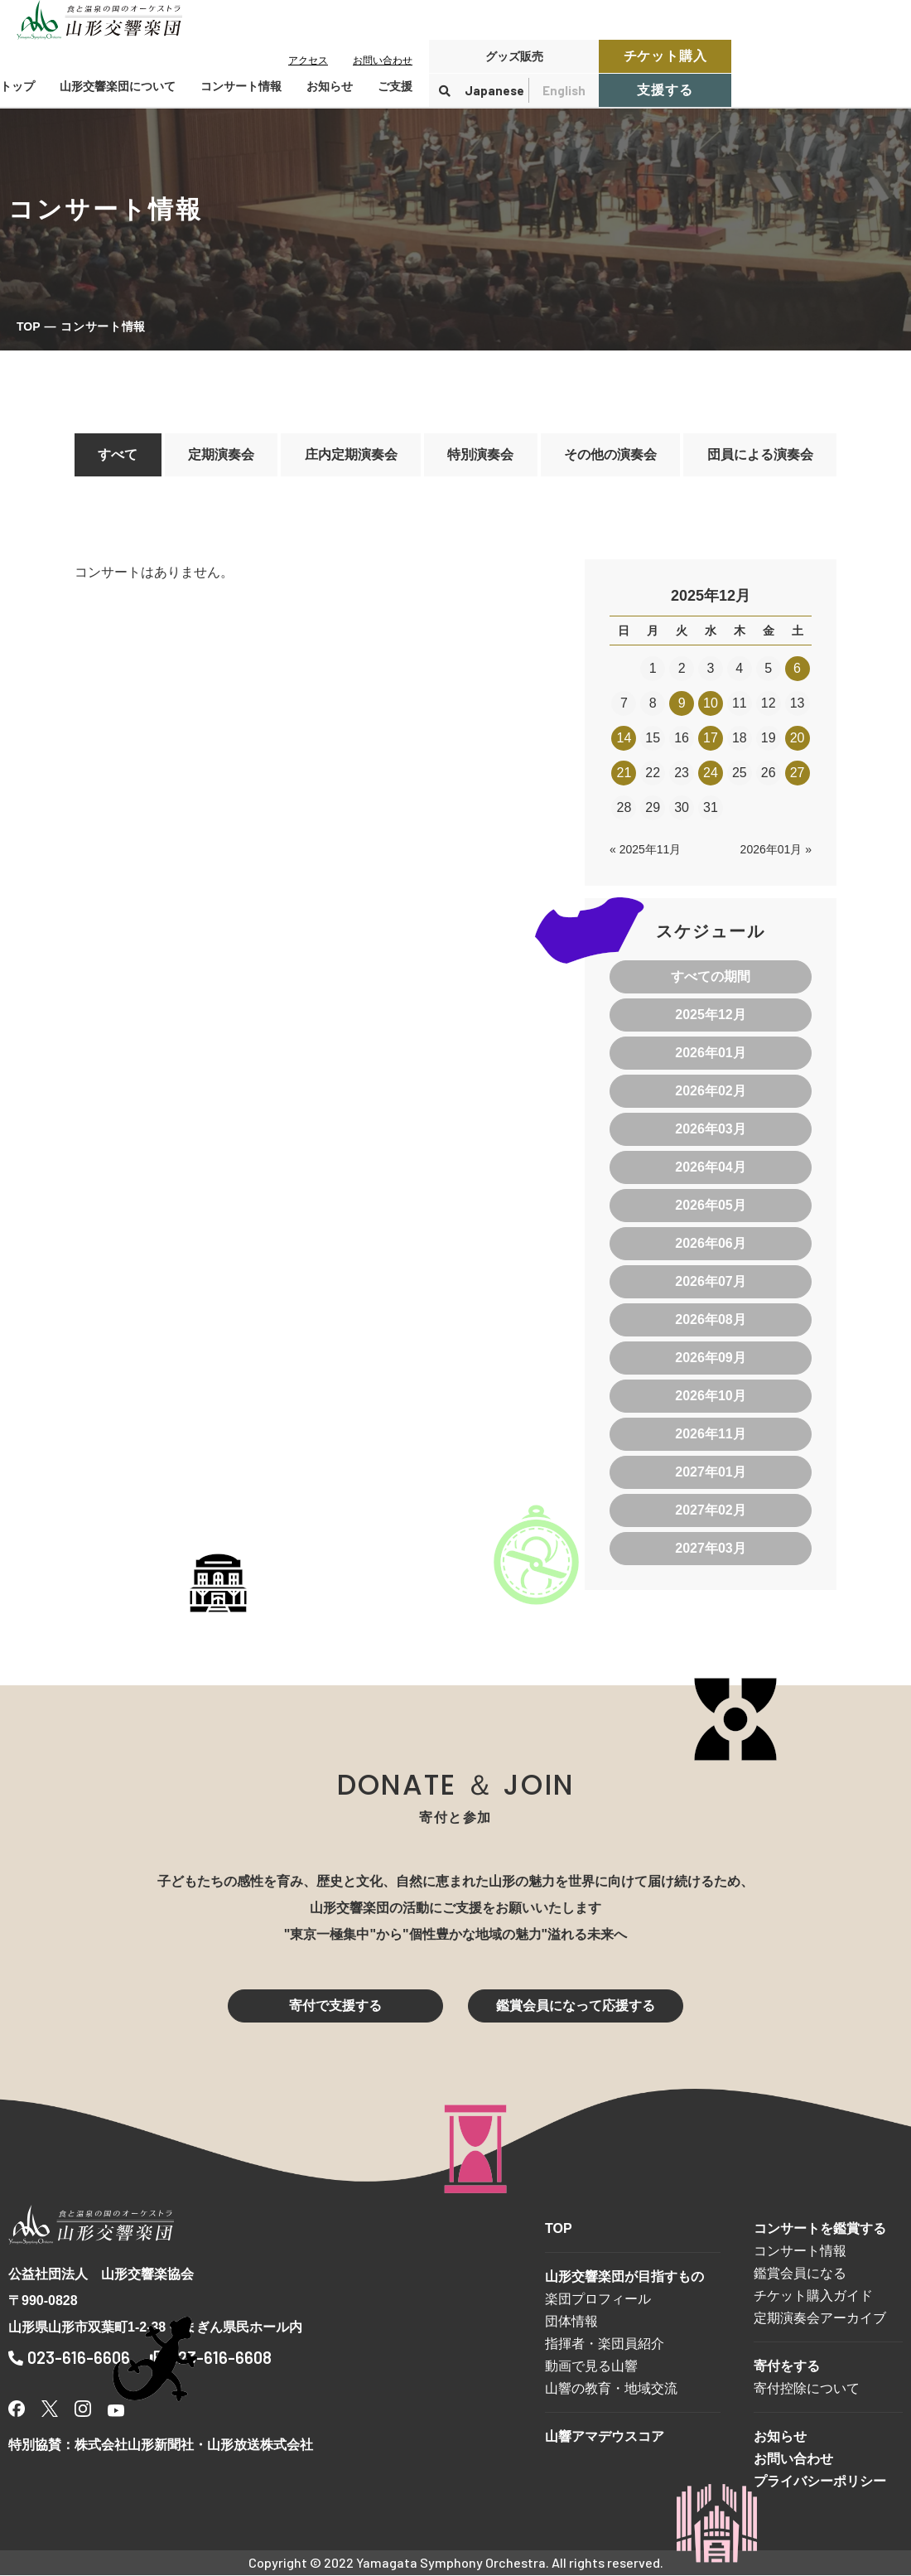  Describe the element at coordinates (735, 1719) in the screenshot. I see `radiation or hazard warning indicator` at that location.